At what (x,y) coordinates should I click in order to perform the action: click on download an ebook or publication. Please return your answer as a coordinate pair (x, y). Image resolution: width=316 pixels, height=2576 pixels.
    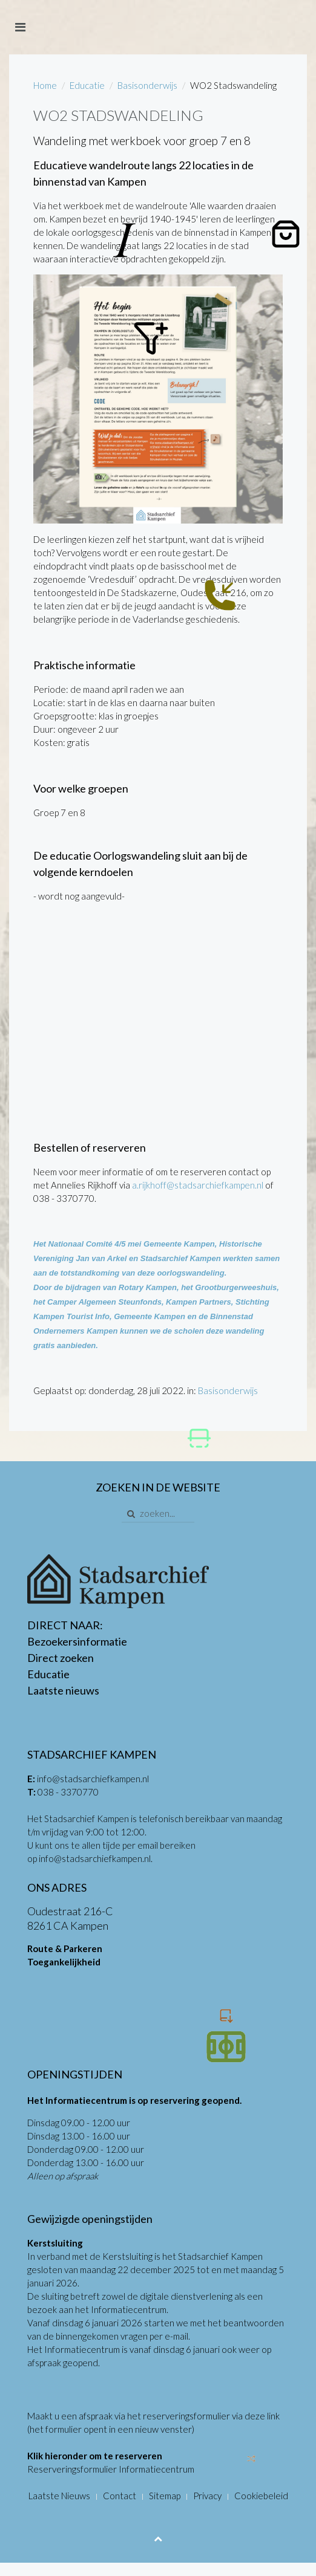
    Looking at the image, I should click on (226, 2015).